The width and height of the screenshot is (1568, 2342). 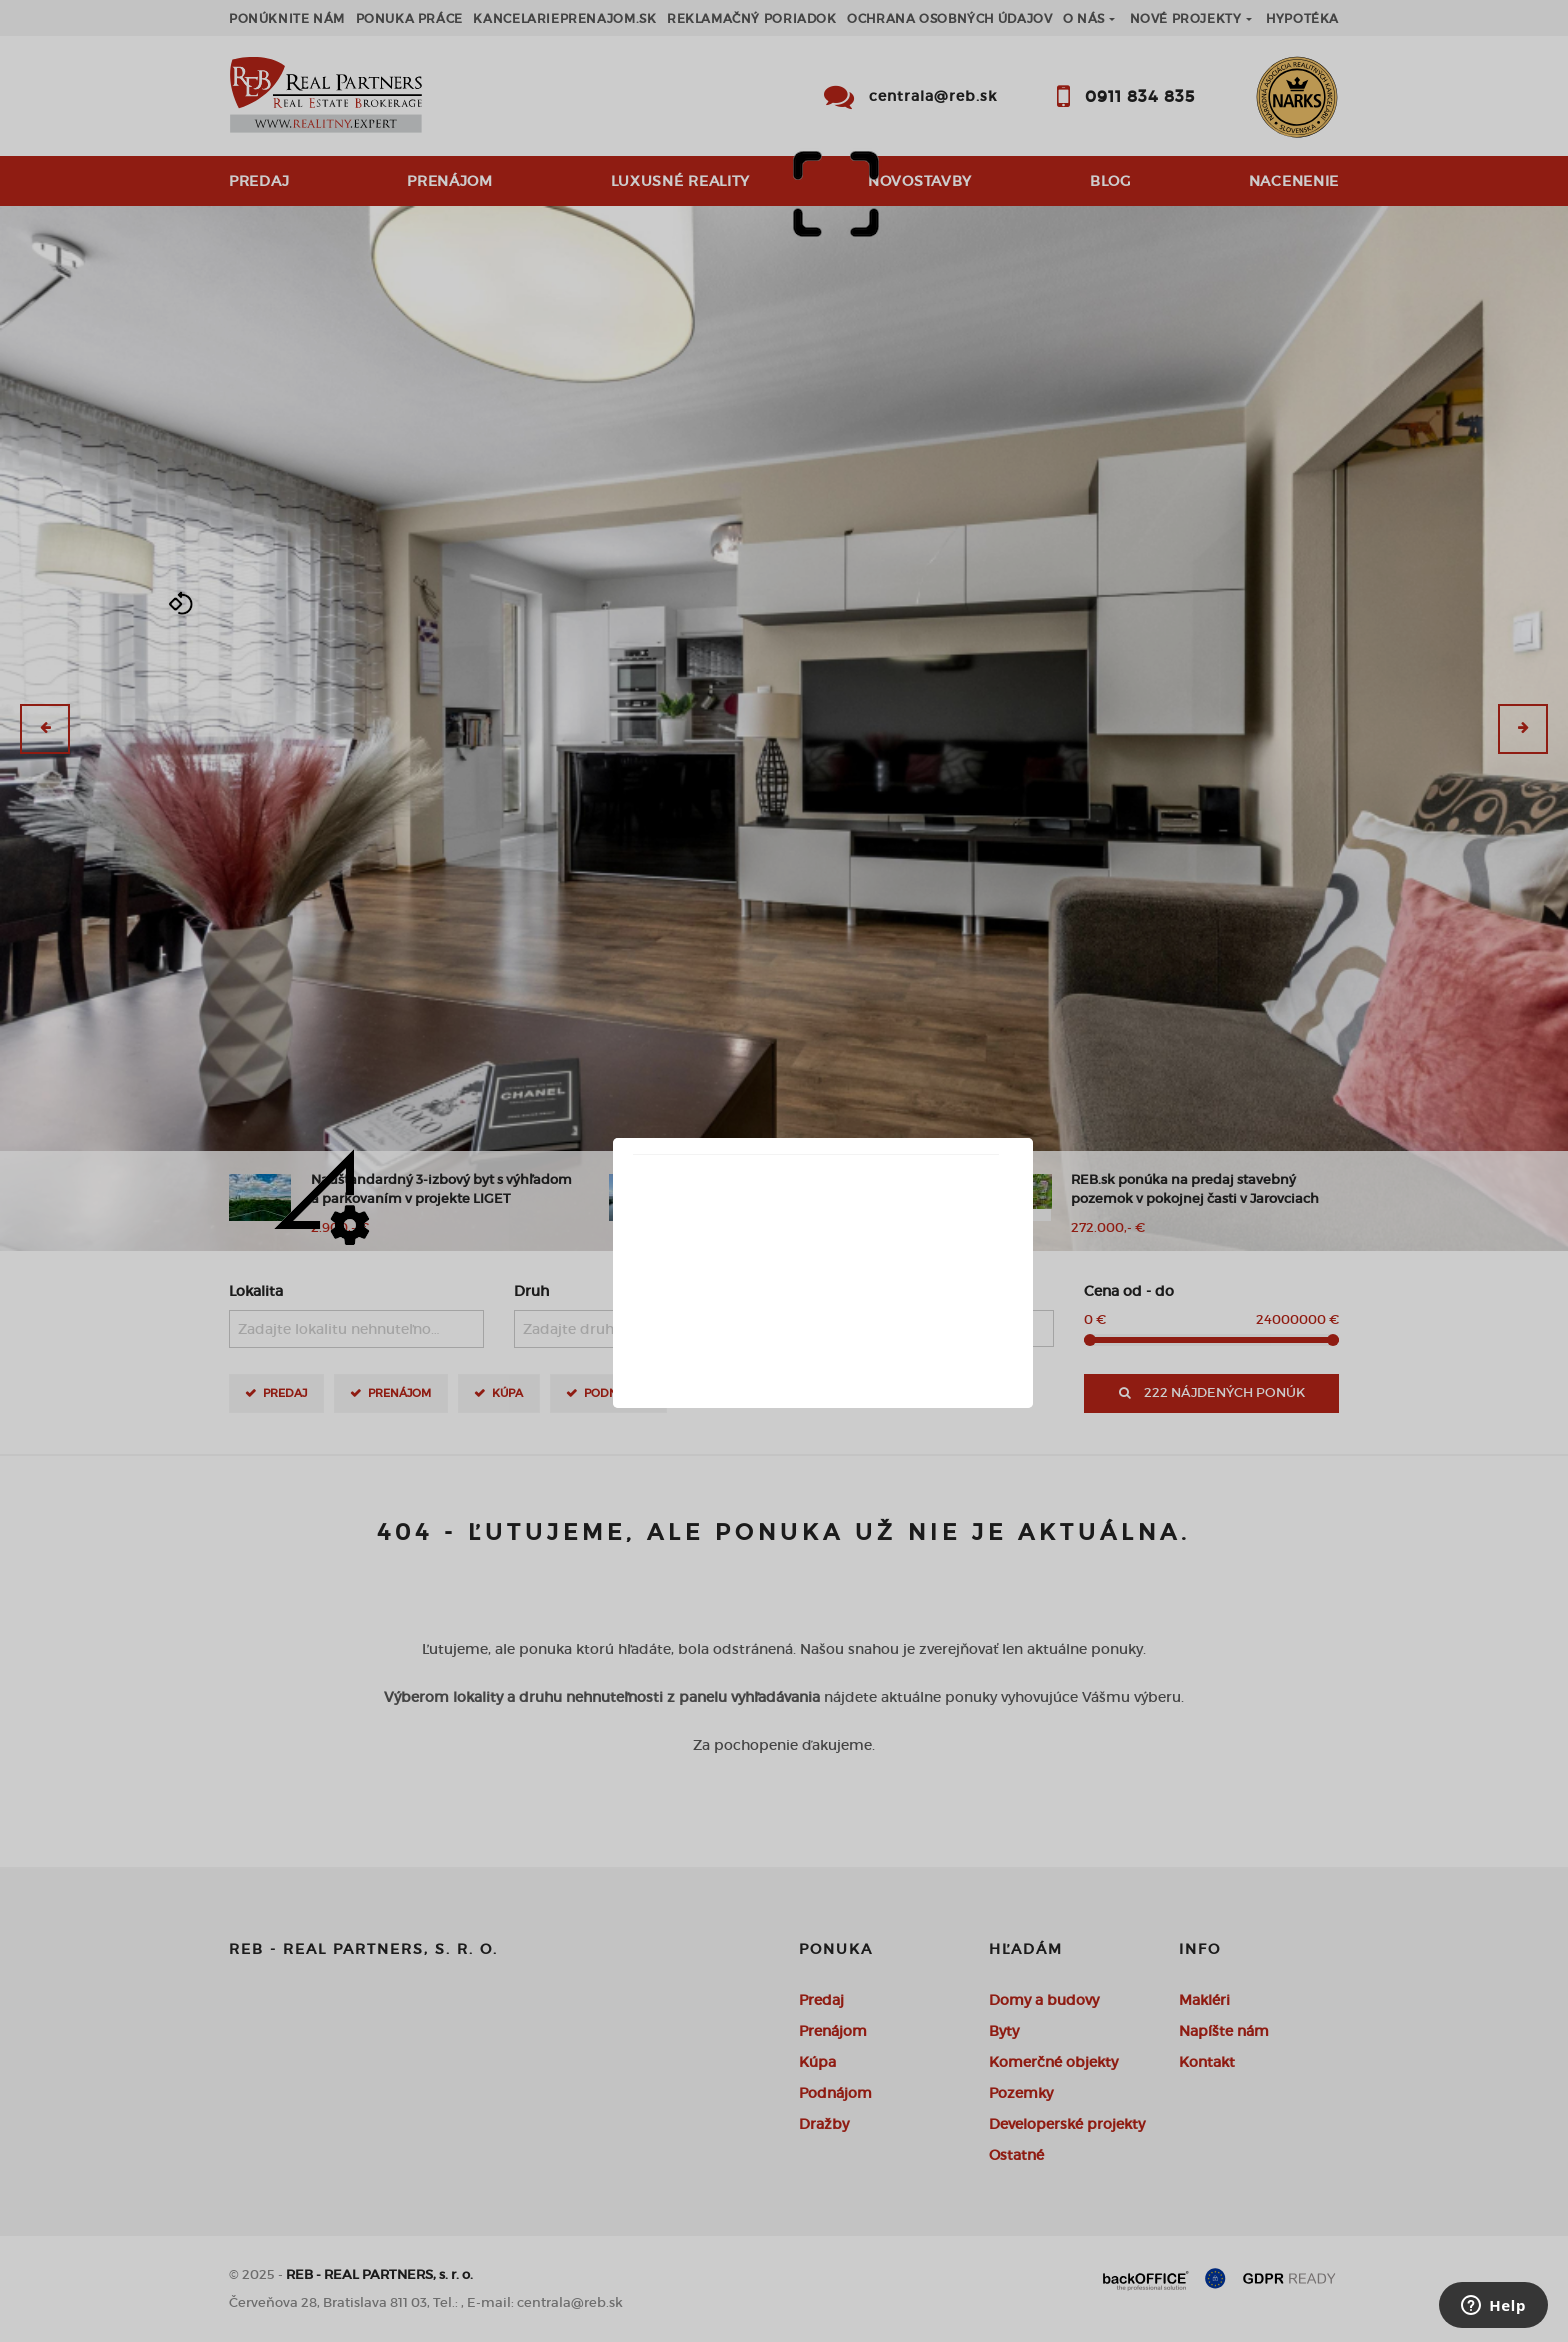 I want to click on scan a QR code or barcode, so click(x=836, y=194).